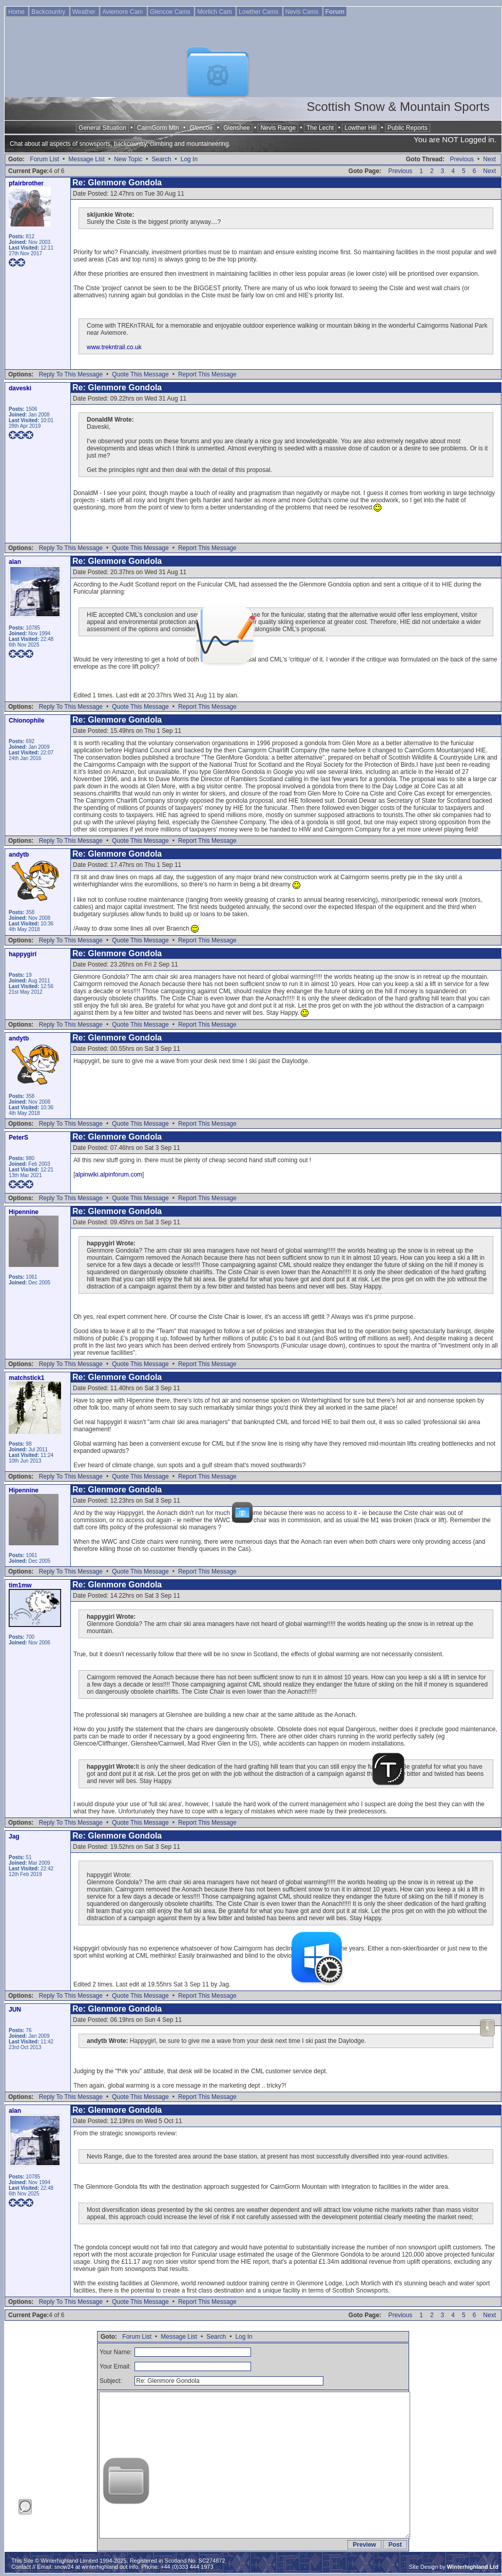  I want to click on access support files and resources, so click(218, 71).